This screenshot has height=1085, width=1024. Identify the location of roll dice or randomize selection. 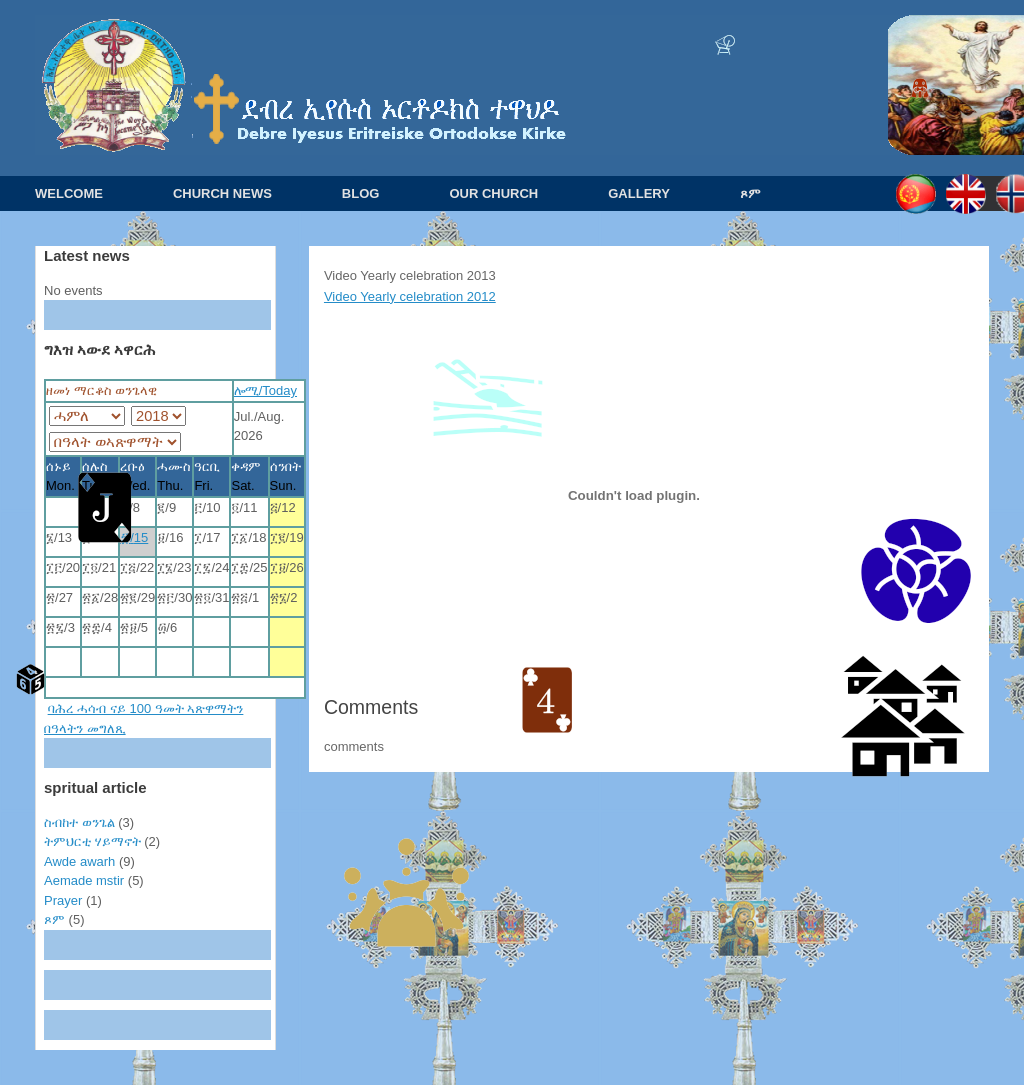
(30, 679).